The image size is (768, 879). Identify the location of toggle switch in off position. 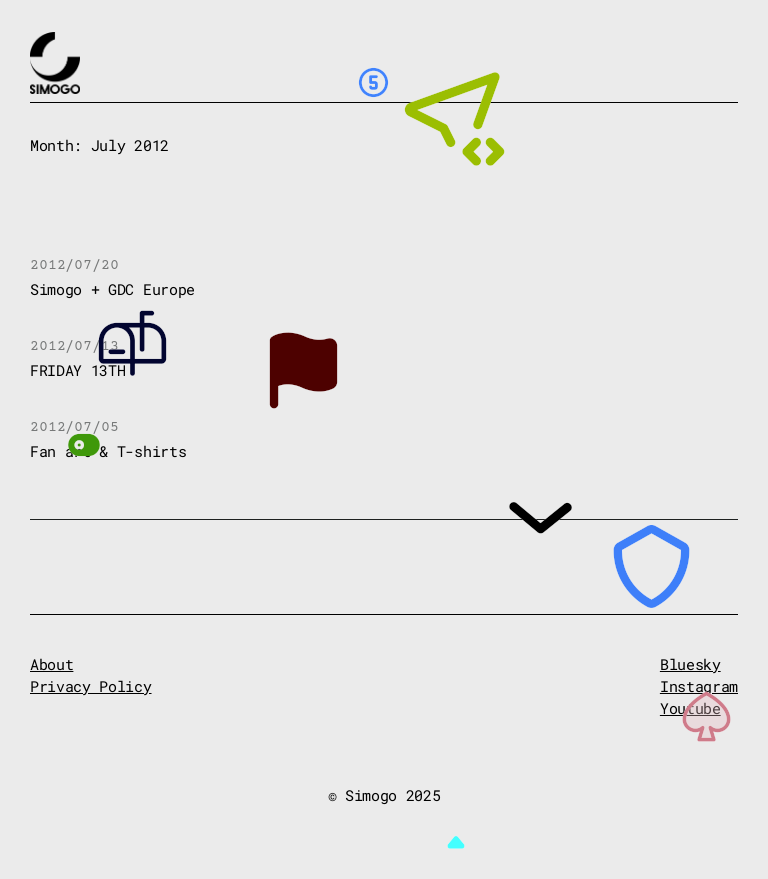
(84, 445).